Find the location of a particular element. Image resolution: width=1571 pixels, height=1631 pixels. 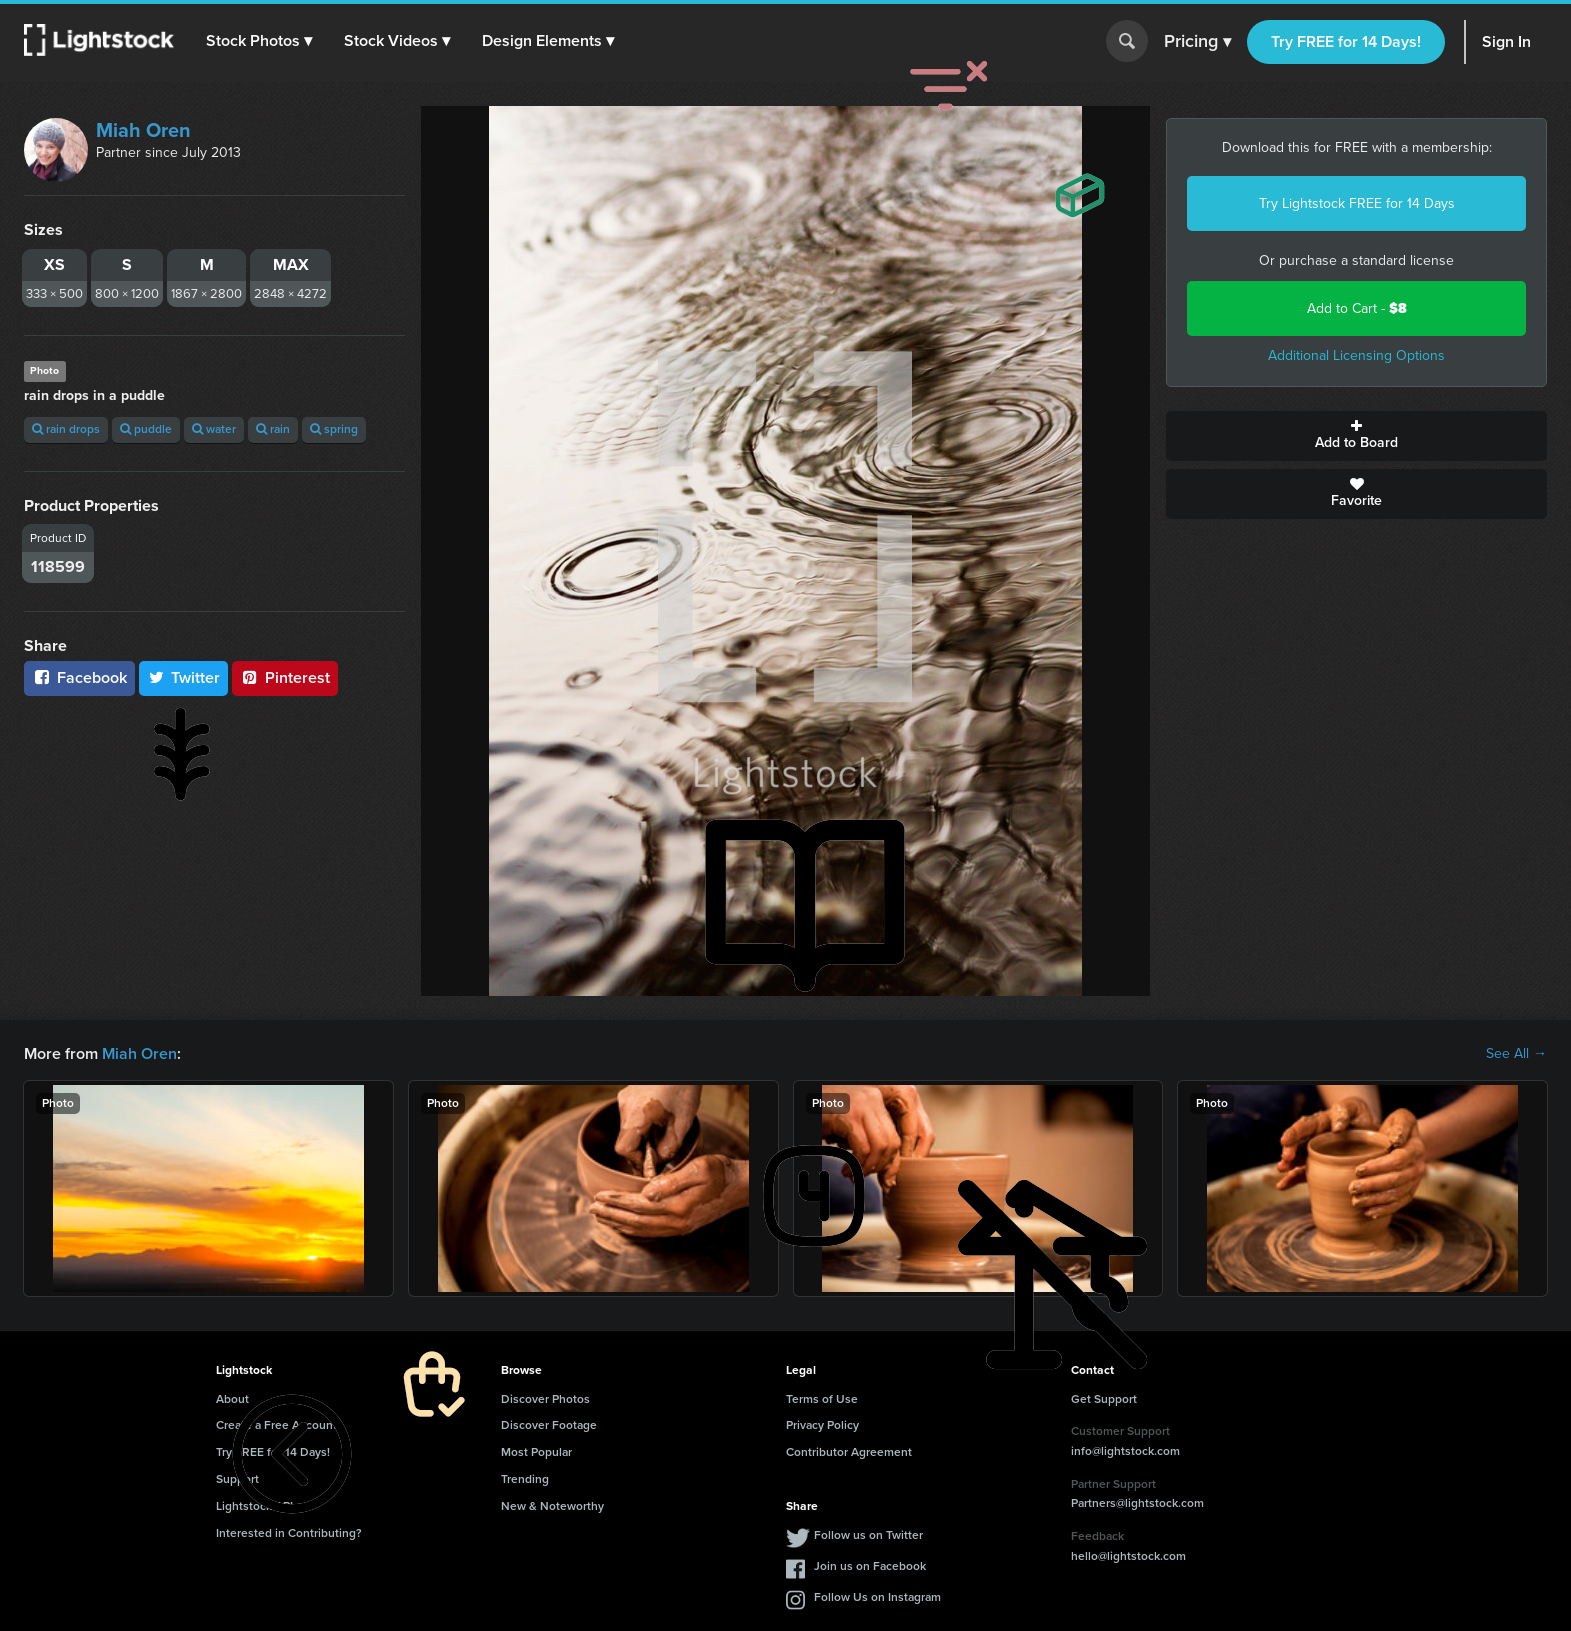

construction crane disabled or unavailable is located at coordinates (1052, 1274).